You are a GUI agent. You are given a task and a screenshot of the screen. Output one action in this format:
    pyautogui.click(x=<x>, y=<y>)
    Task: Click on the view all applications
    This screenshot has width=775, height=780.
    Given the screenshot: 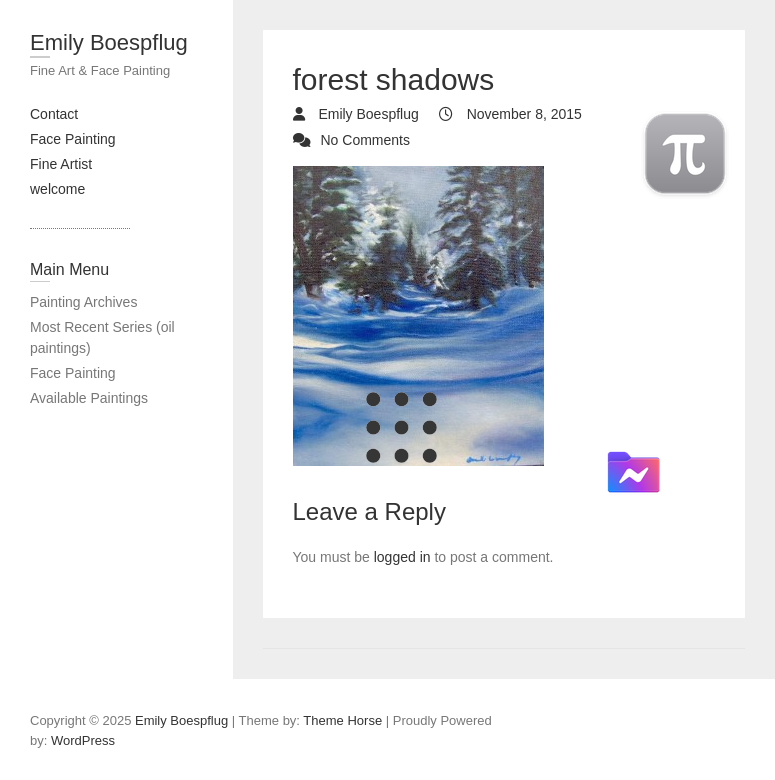 What is the action you would take?
    pyautogui.click(x=401, y=427)
    